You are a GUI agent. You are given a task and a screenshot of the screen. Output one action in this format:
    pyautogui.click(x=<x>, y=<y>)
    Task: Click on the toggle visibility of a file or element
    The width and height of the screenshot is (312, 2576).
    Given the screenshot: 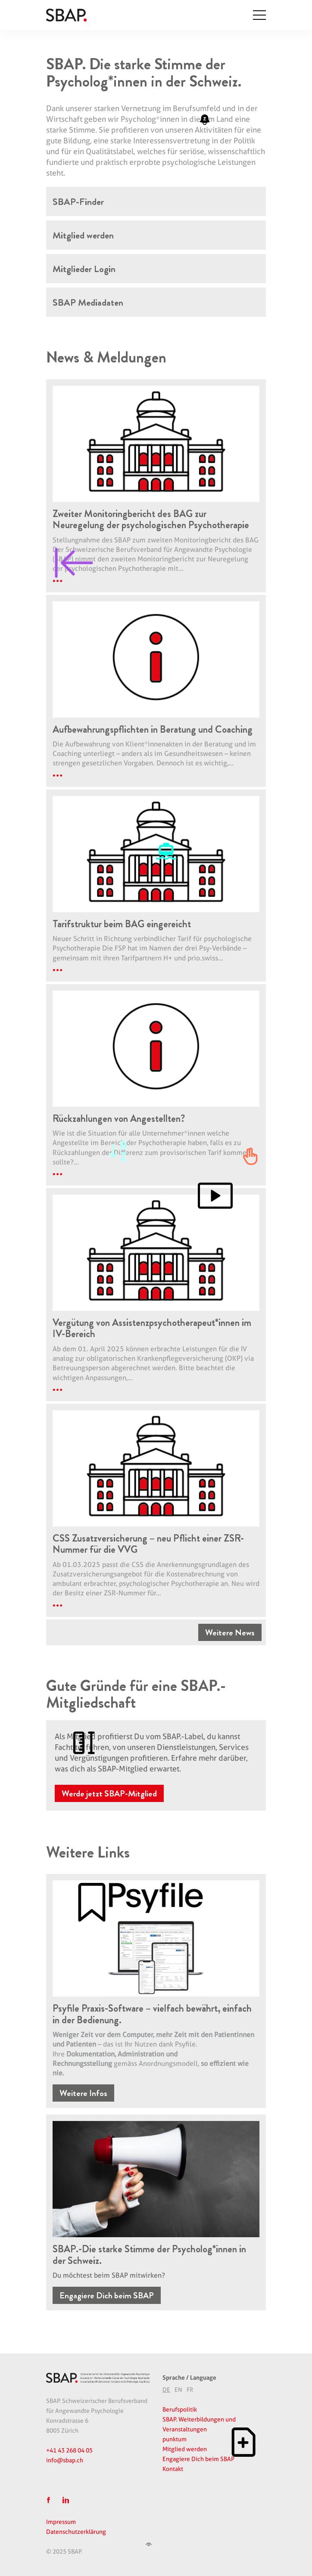 What is the action you would take?
    pyautogui.click(x=149, y=2545)
    